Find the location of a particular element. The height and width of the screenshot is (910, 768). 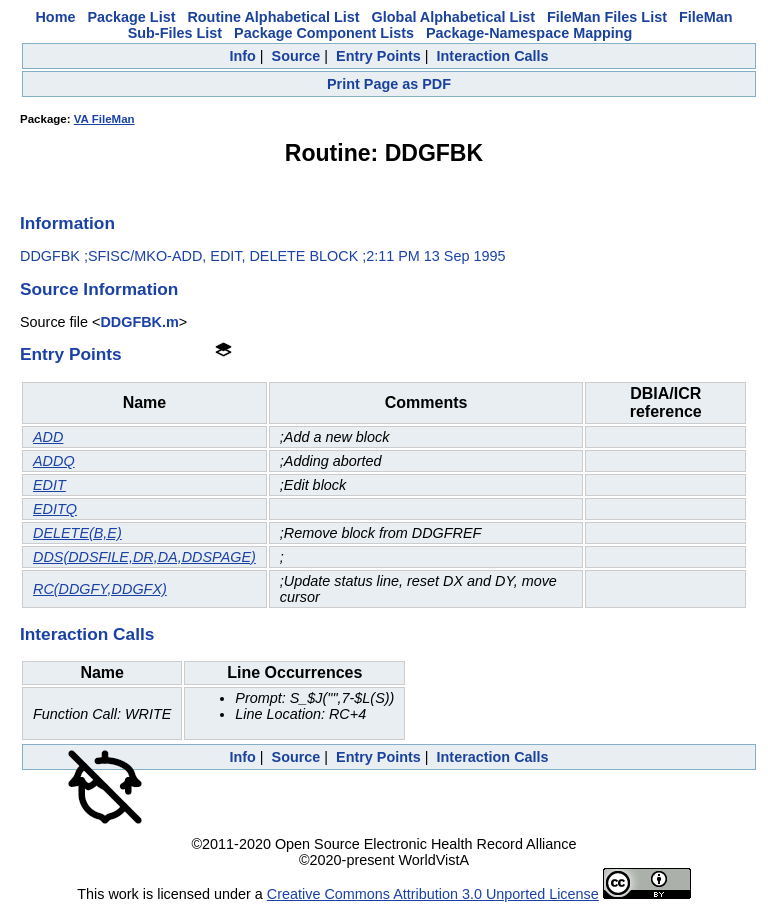

bring layer to front is located at coordinates (223, 349).